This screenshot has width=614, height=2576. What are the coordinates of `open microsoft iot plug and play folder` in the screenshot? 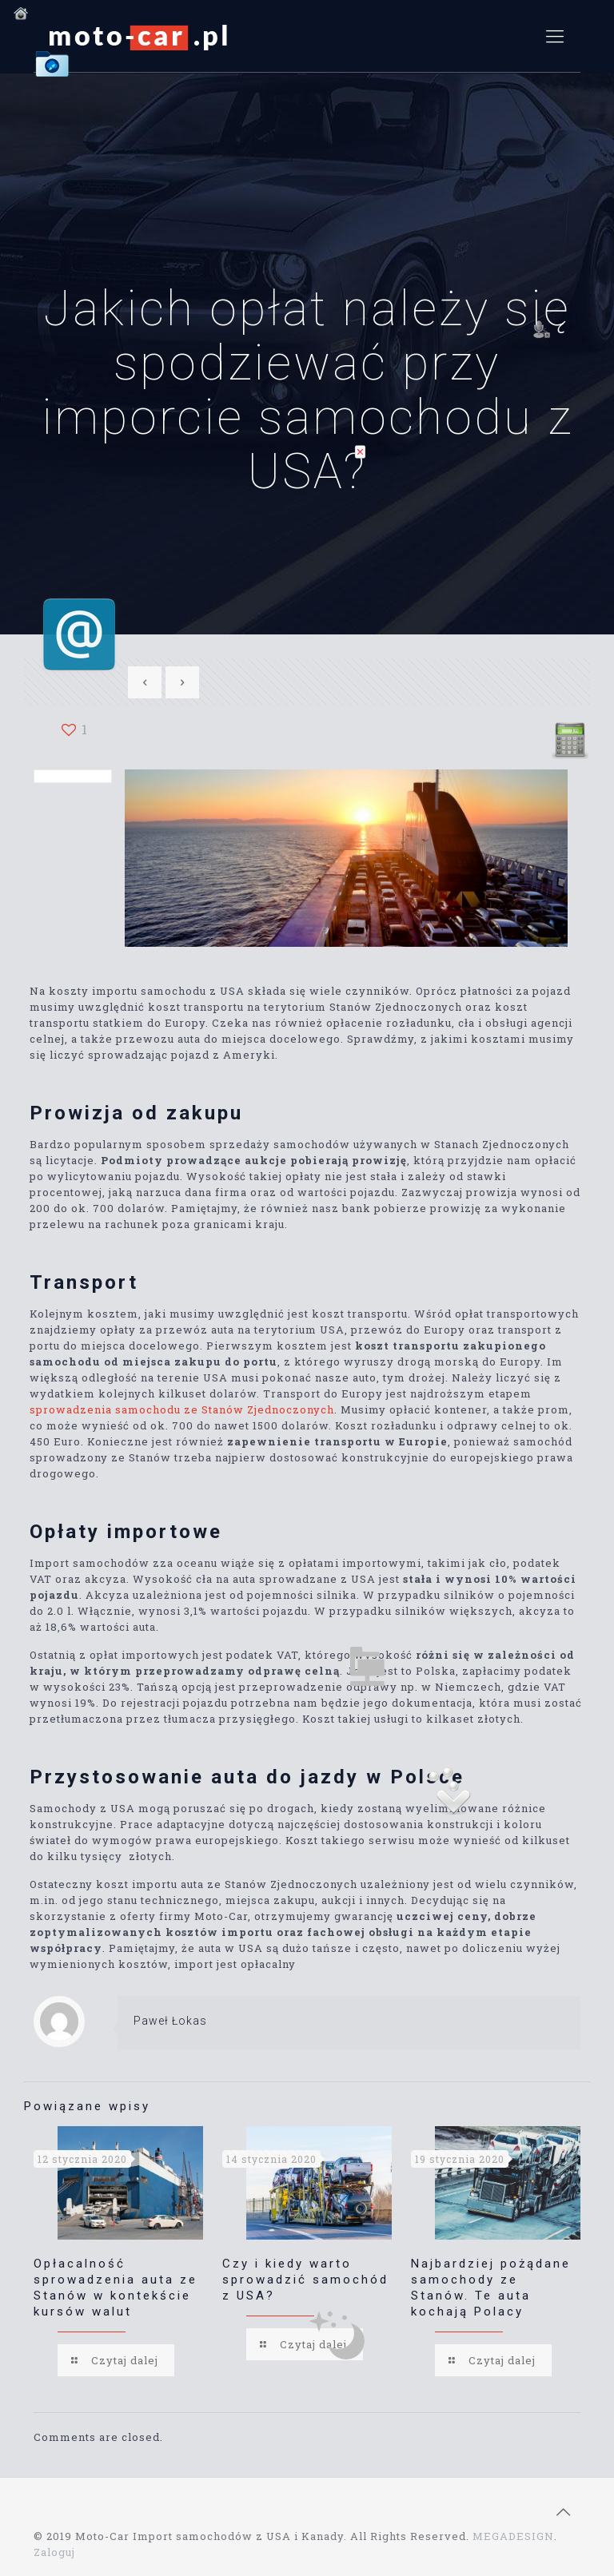 It's located at (52, 65).